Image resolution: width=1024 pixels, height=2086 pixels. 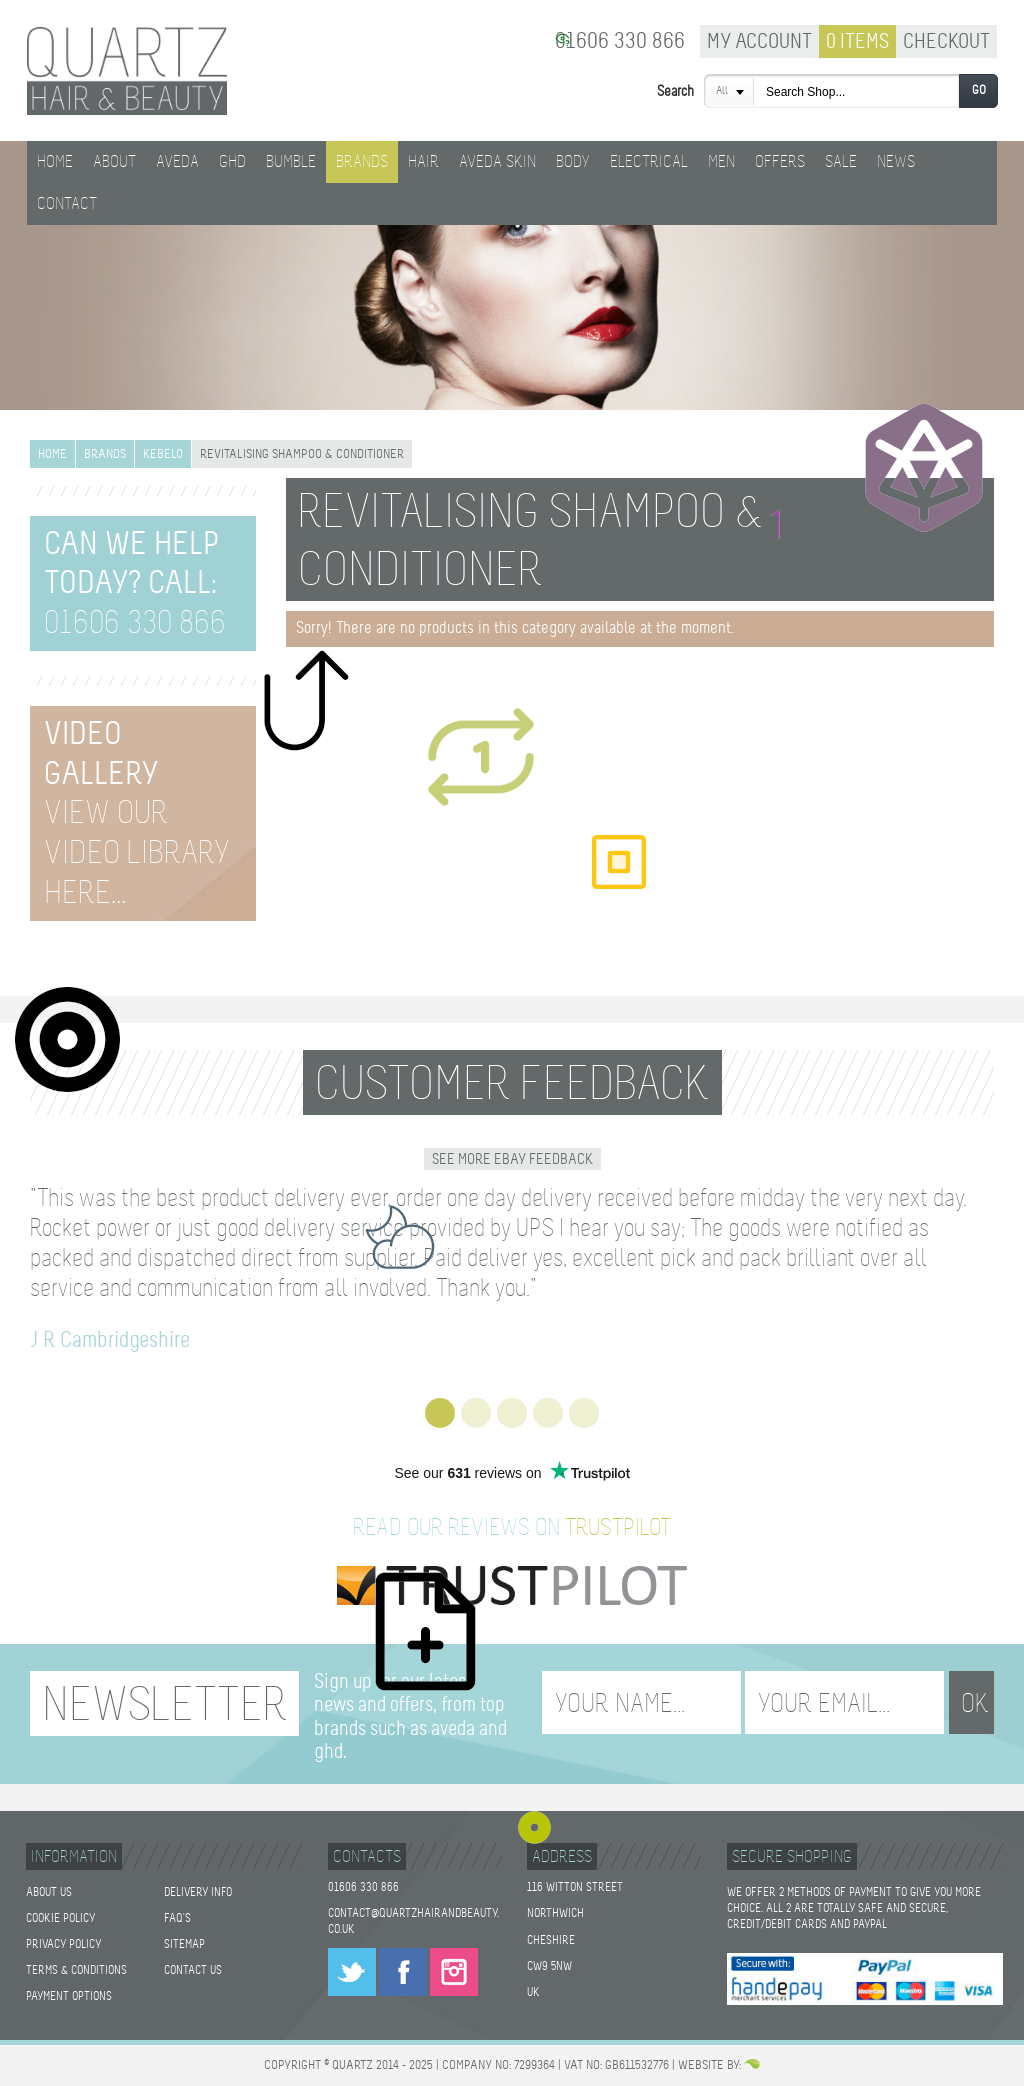 I want to click on indicates first place or top ranking, so click(x=777, y=524).